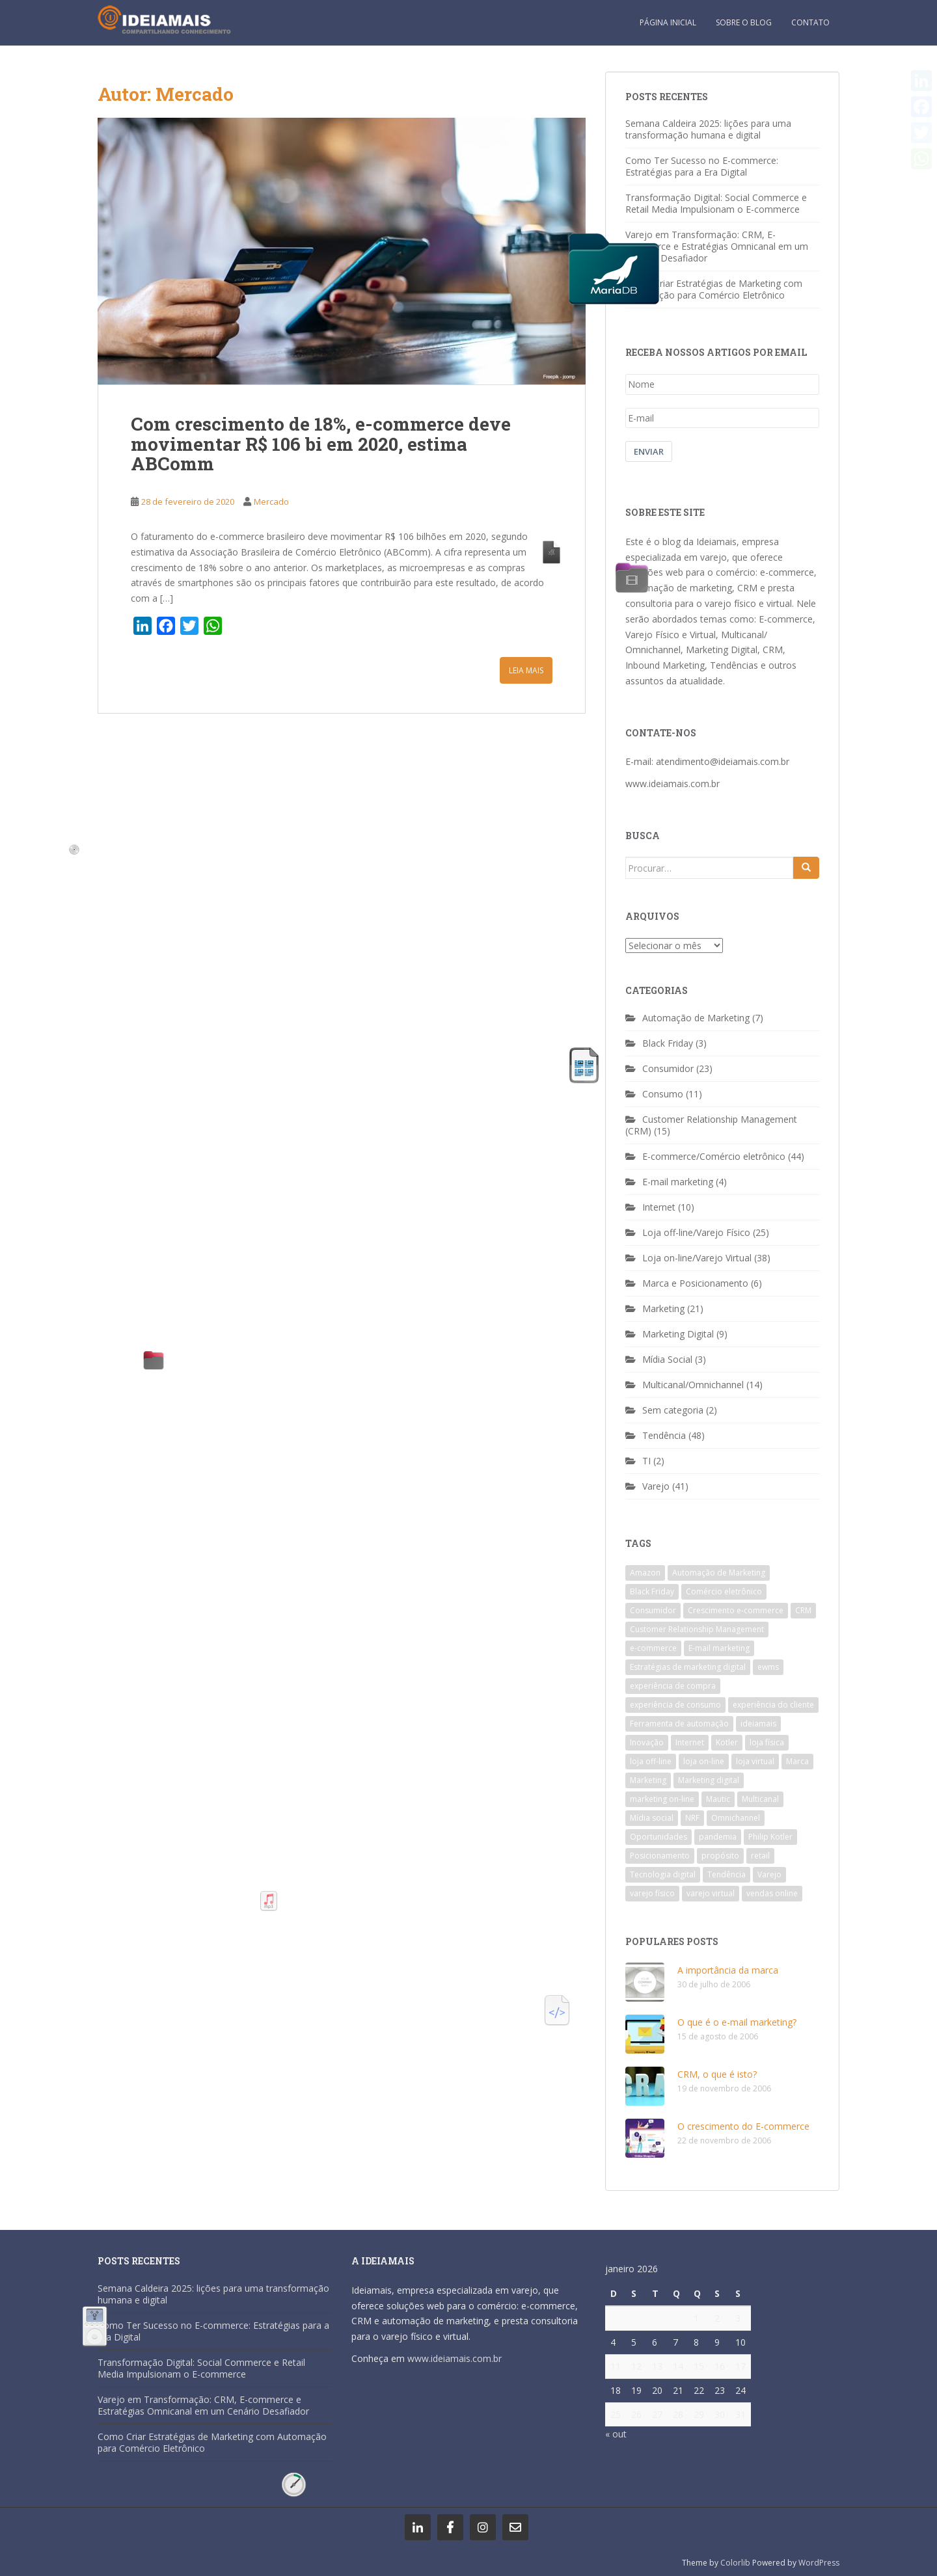 Image resolution: width=937 pixels, height=2576 pixels. What do you see at coordinates (269, 1901) in the screenshot?
I see `an mp3 audio file` at bounding box center [269, 1901].